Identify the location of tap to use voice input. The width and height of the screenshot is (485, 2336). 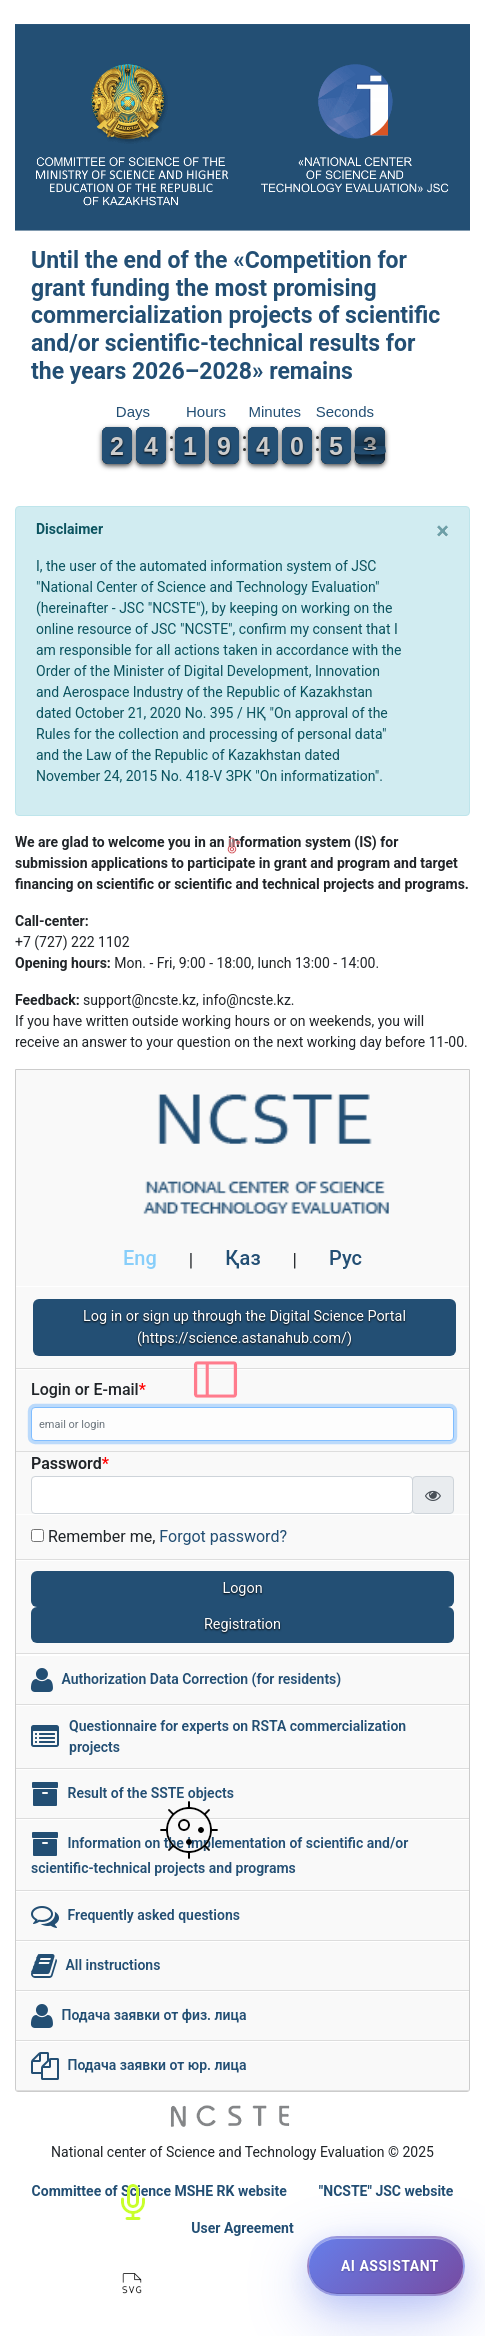
(133, 2202).